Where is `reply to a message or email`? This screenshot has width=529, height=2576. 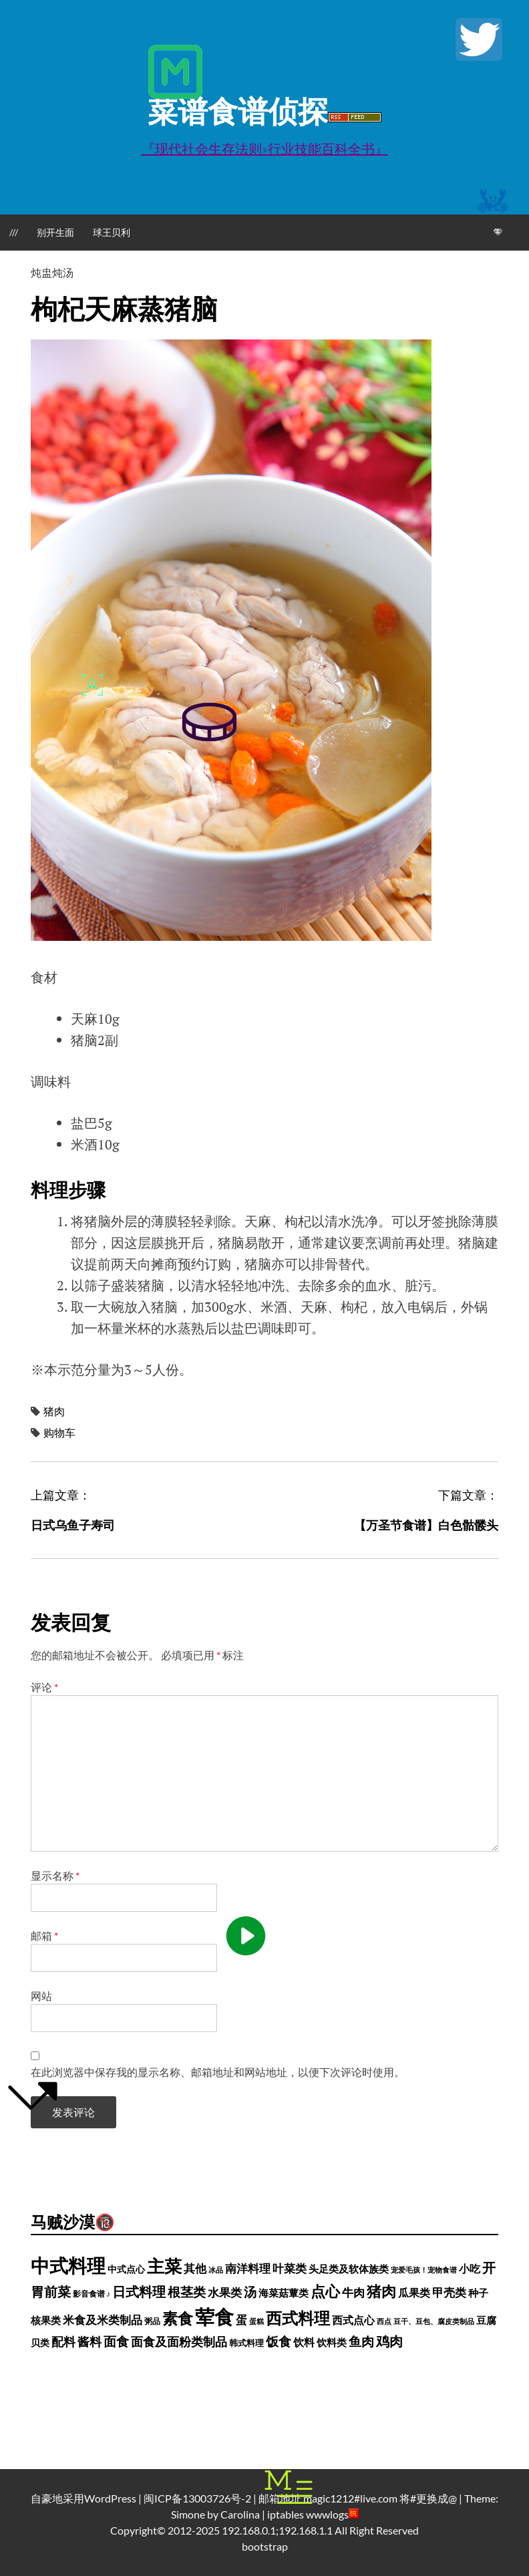 reply to a message or email is located at coordinates (33, 2094).